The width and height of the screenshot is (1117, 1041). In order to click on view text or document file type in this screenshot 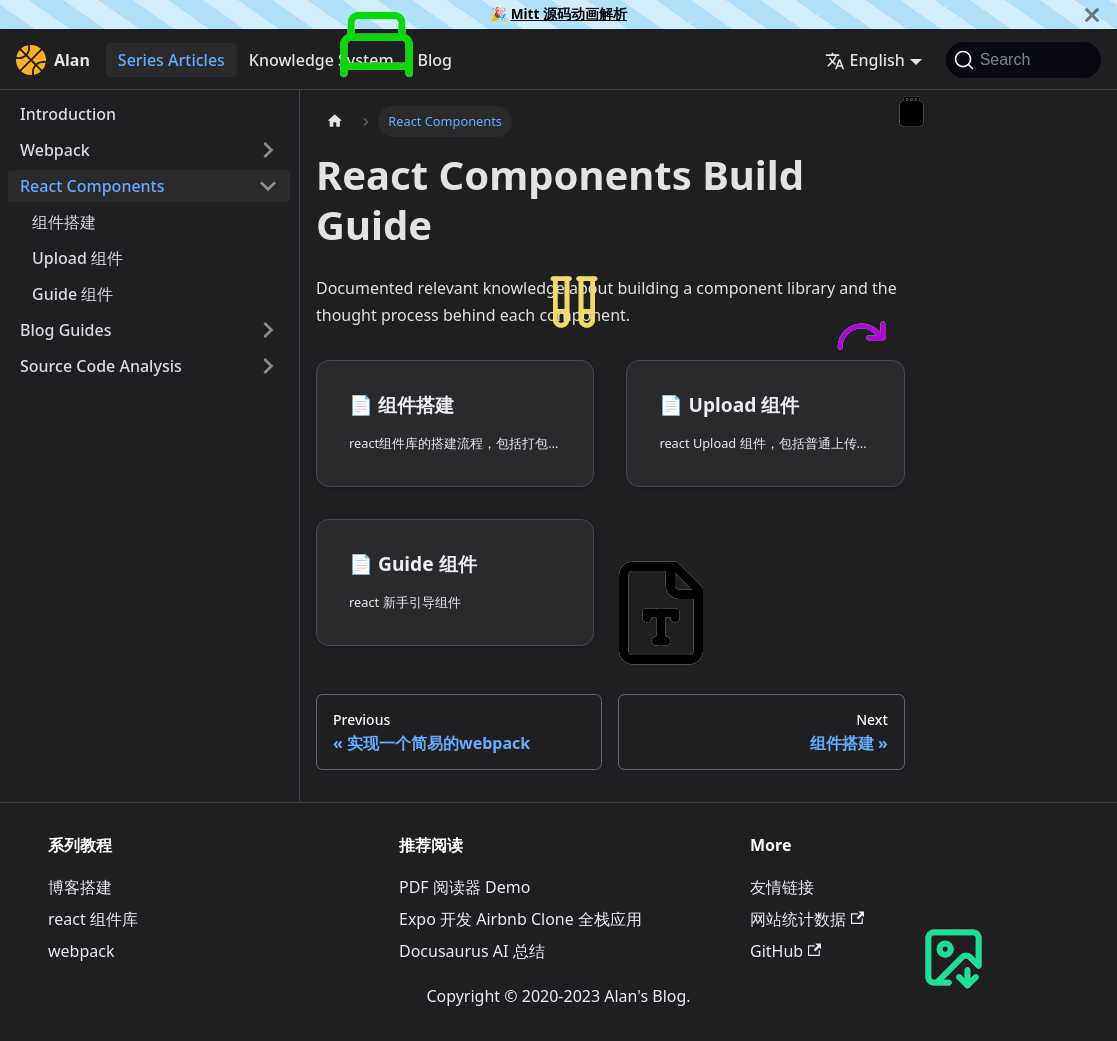, I will do `click(661, 613)`.